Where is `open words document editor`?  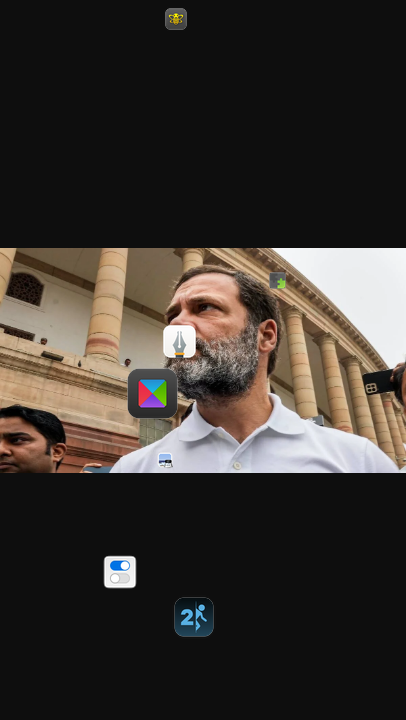
open words document editor is located at coordinates (179, 341).